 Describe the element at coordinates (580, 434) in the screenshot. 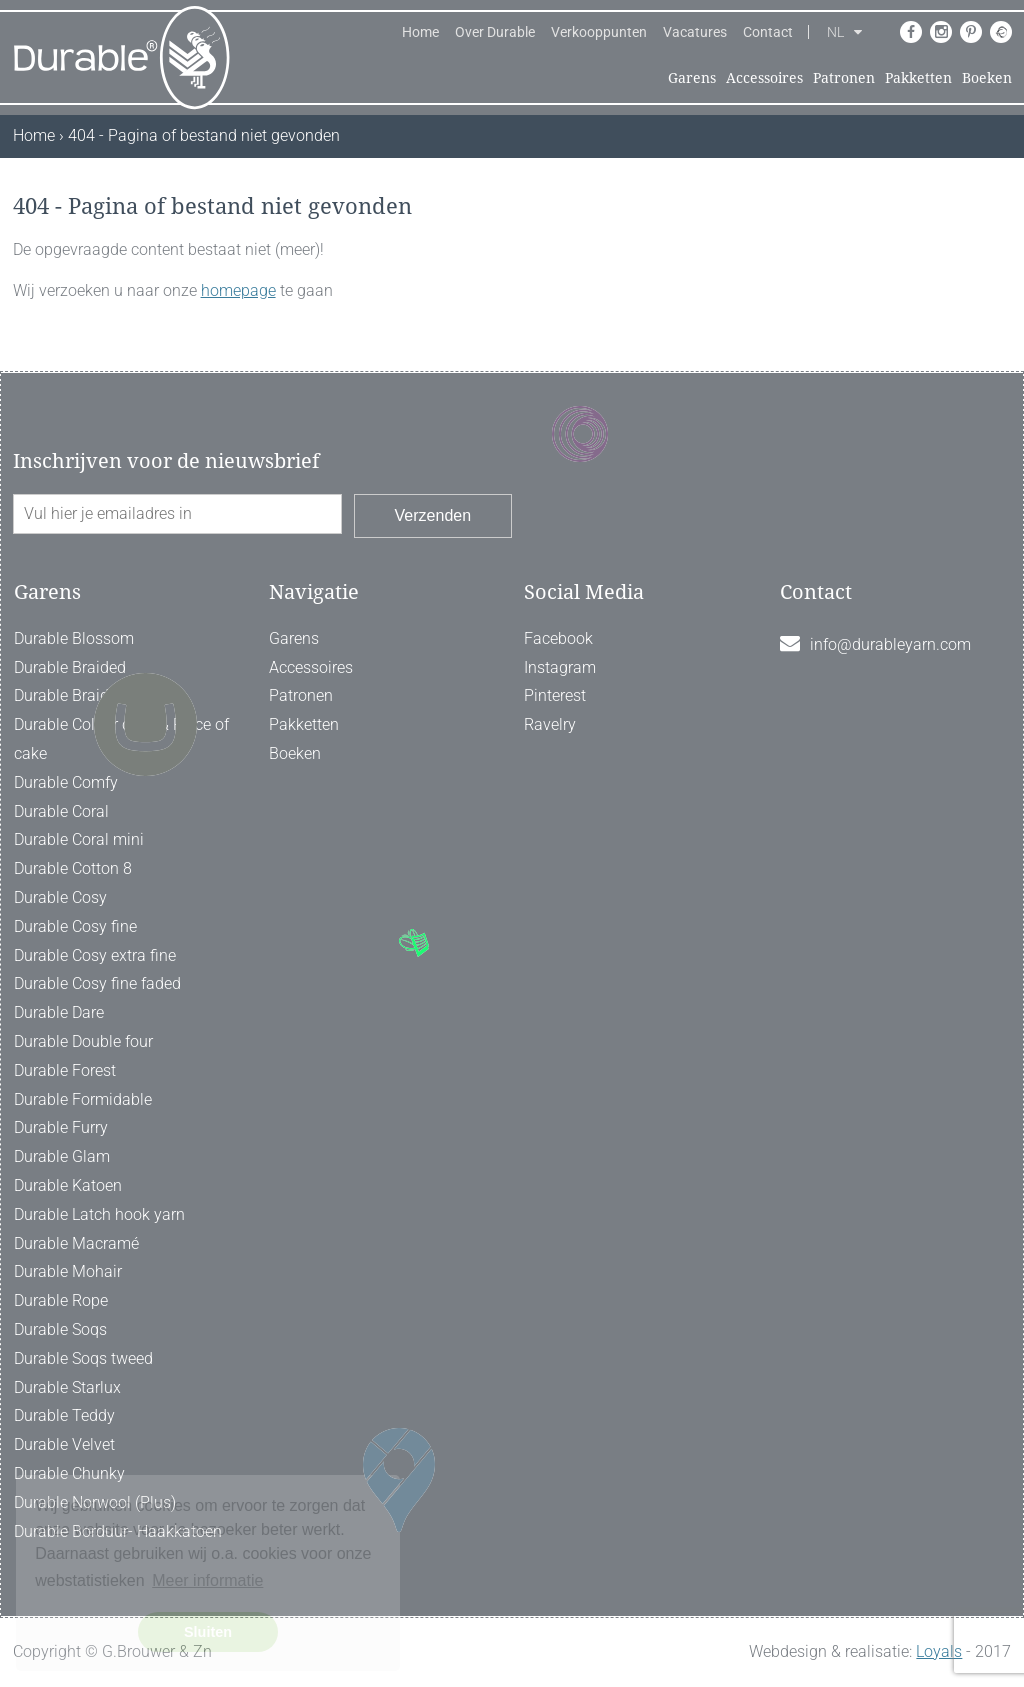

I see `open photobucket app` at that location.